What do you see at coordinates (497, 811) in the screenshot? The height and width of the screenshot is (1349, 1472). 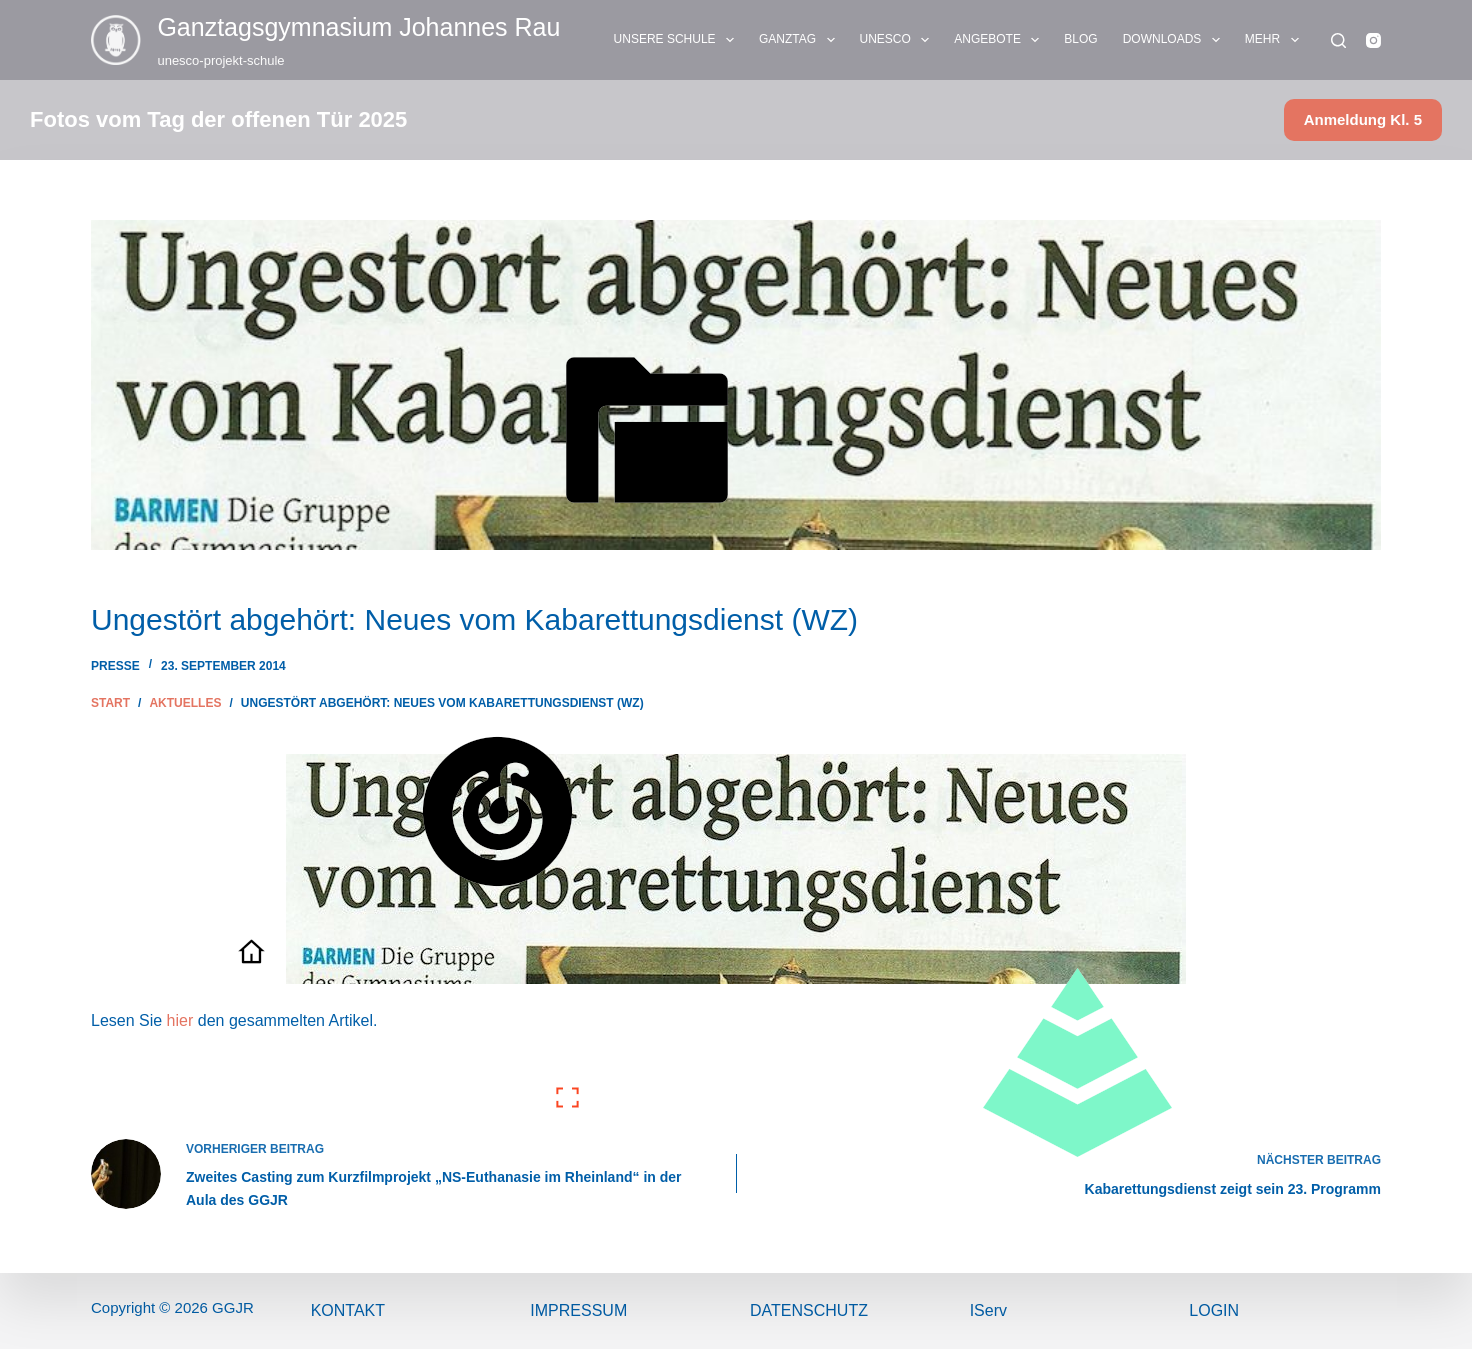 I see `open netease cloud music app` at bounding box center [497, 811].